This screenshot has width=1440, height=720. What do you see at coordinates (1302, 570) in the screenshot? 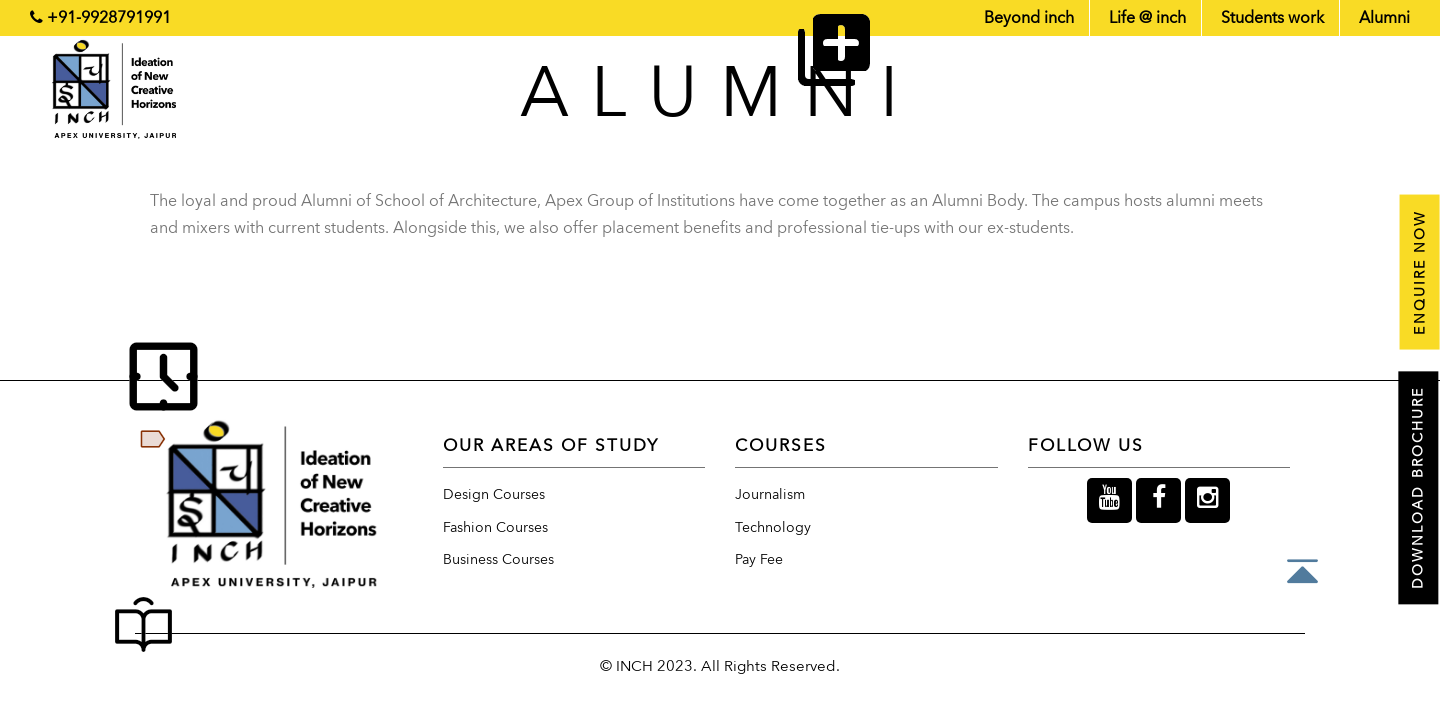
I see `collapse to top or minimize panel` at bounding box center [1302, 570].